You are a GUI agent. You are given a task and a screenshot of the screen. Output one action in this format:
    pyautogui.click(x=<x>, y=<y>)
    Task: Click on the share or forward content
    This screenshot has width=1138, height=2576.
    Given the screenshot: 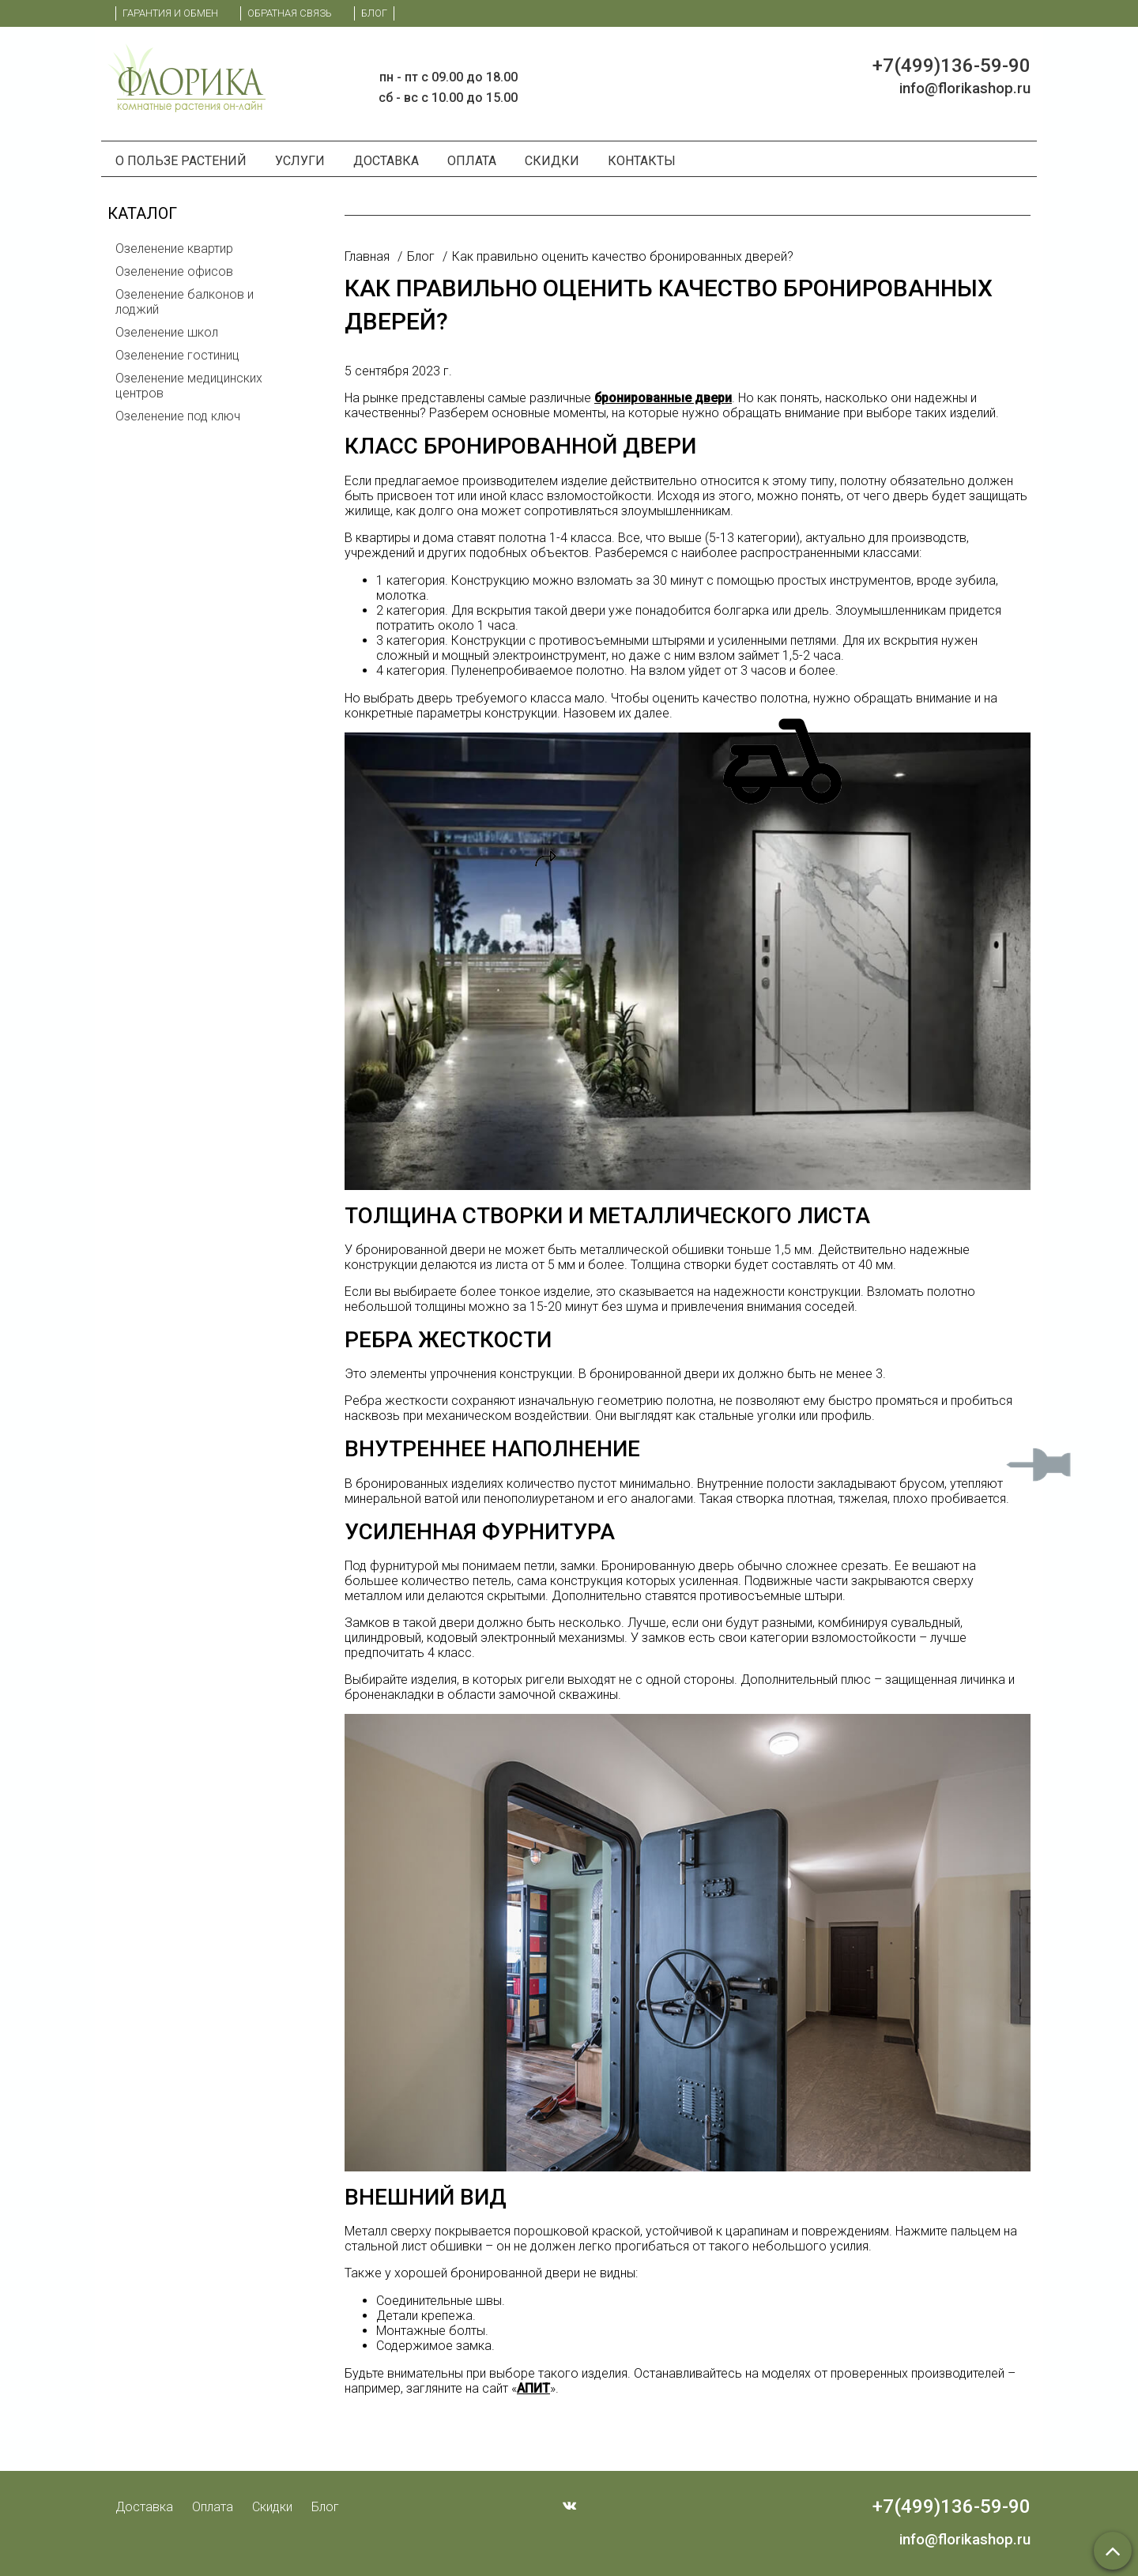 What is the action you would take?
    pyautogui.click(x=545, y=858)
    